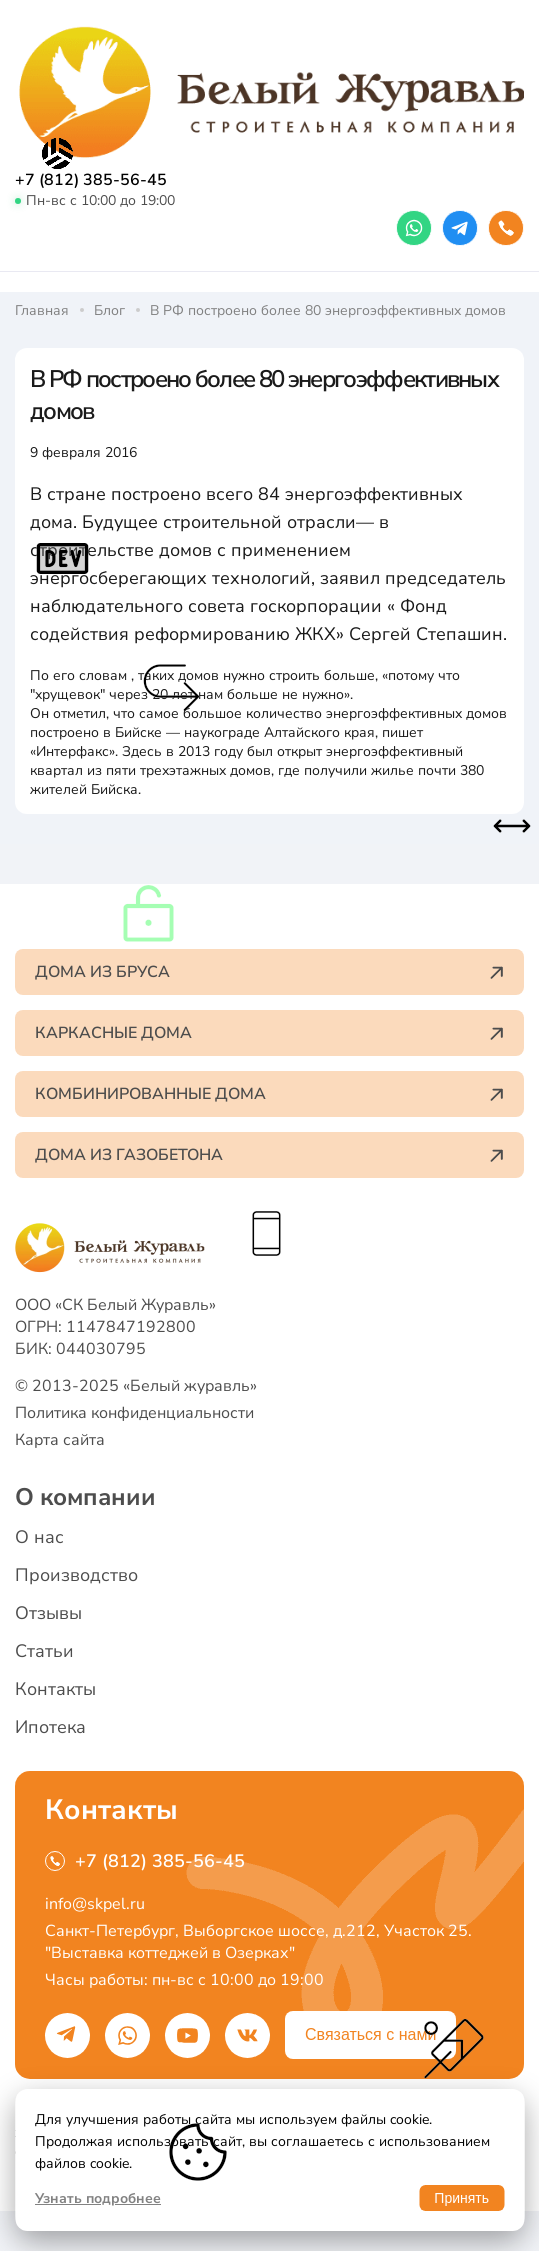 The width and height of the screenshot is (539, 2251). I want to click on adjust horizontal spacing or width, so click(512, 826).